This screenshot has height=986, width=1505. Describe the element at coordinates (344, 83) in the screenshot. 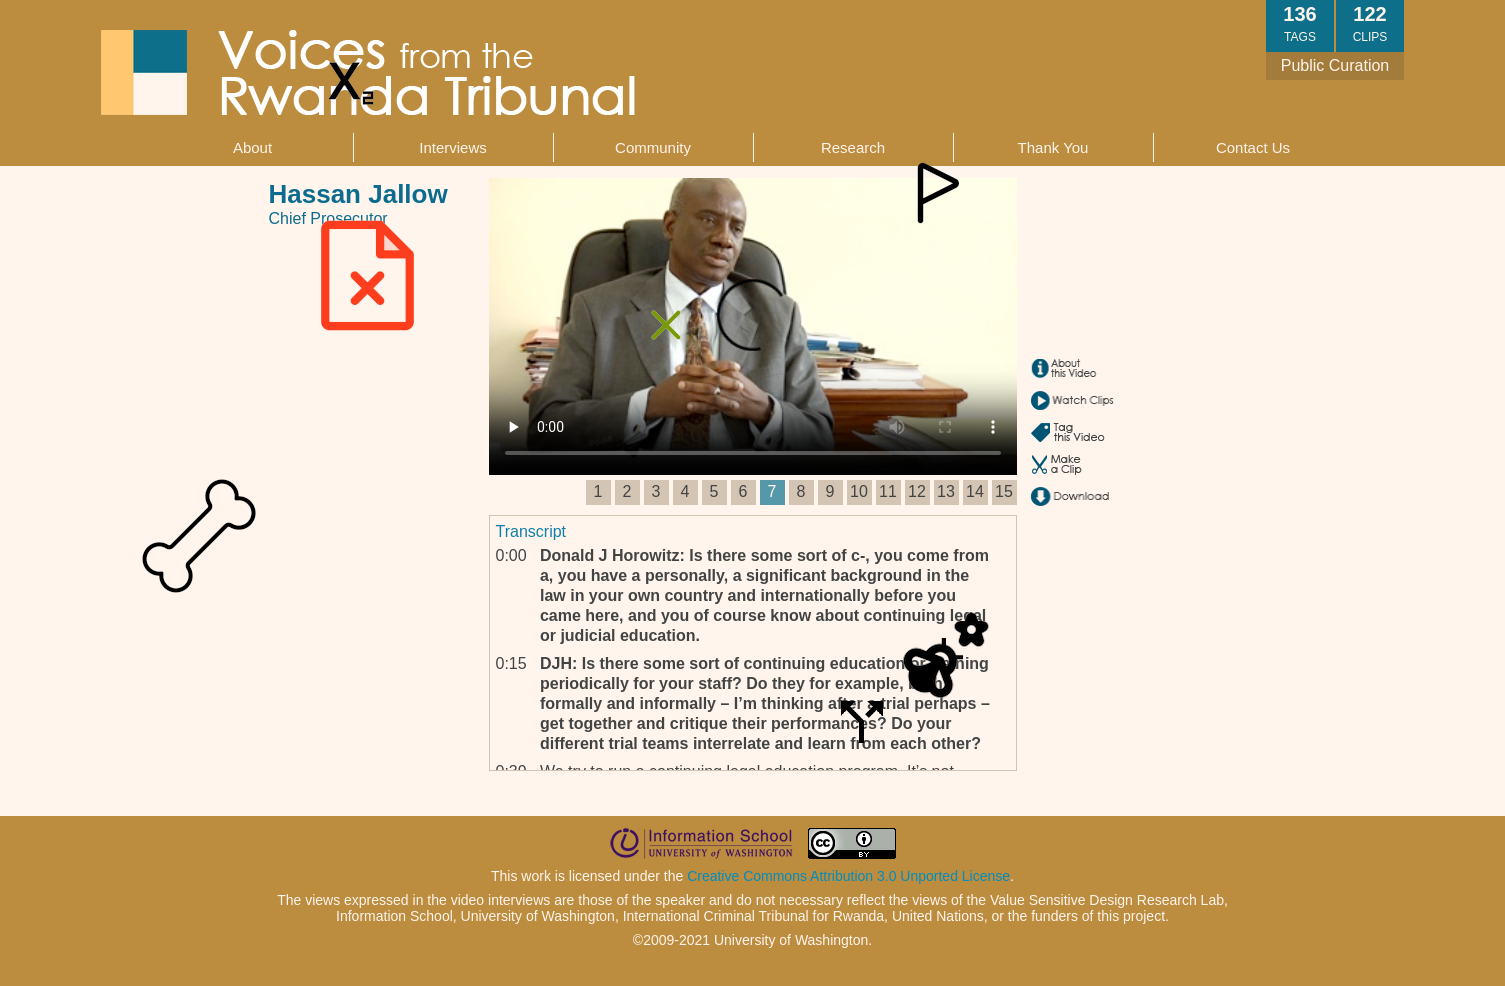

I see `format text as subscript` at that location.